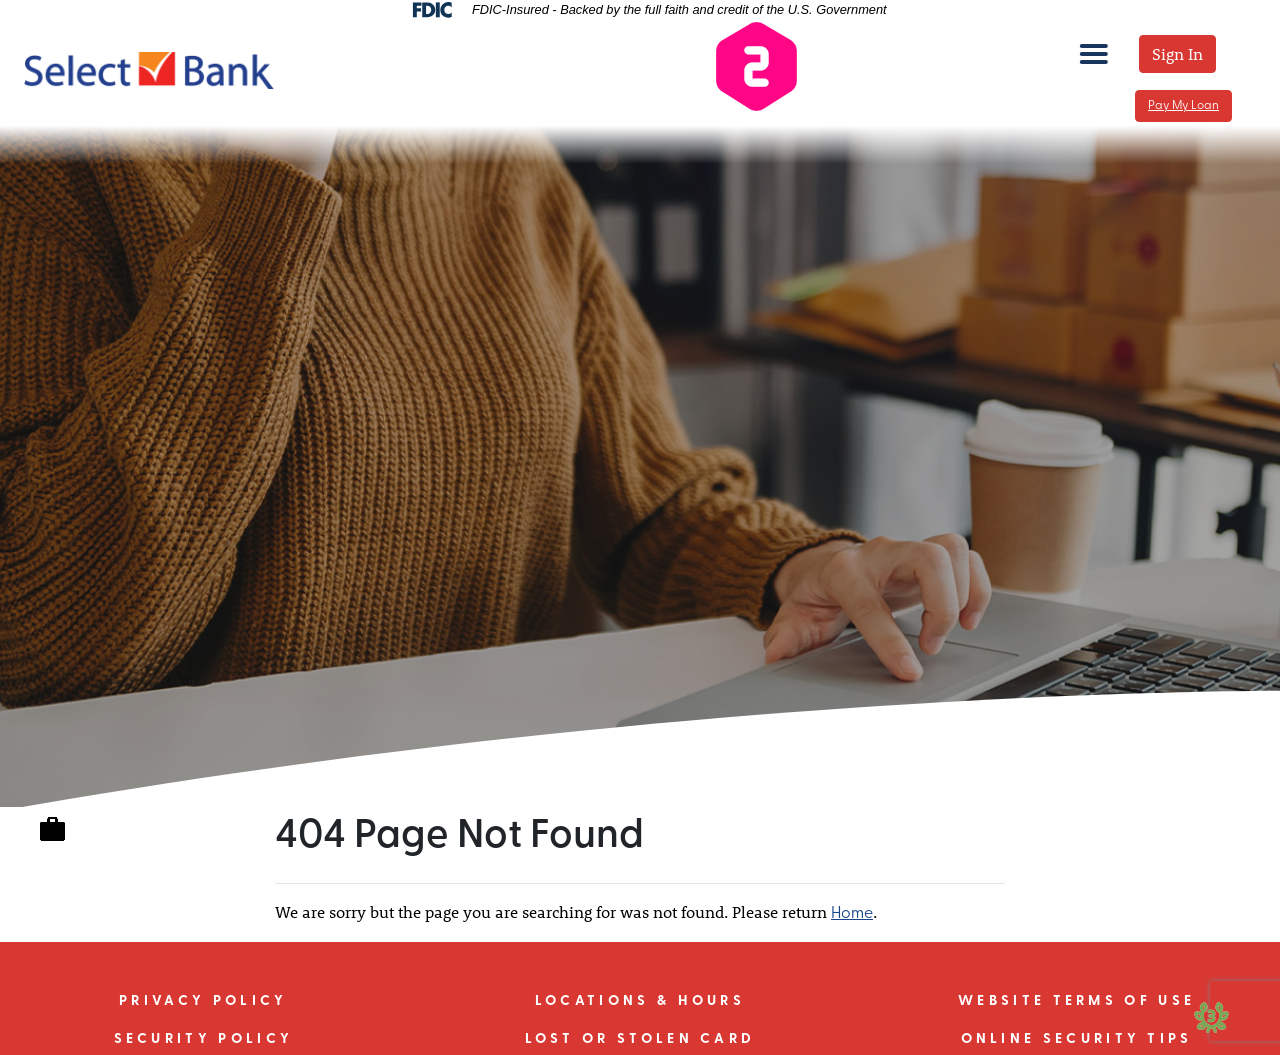  Describe the element at coordinates (52, 829) in the screenshot. I see `access work-related files or apps` at that location.